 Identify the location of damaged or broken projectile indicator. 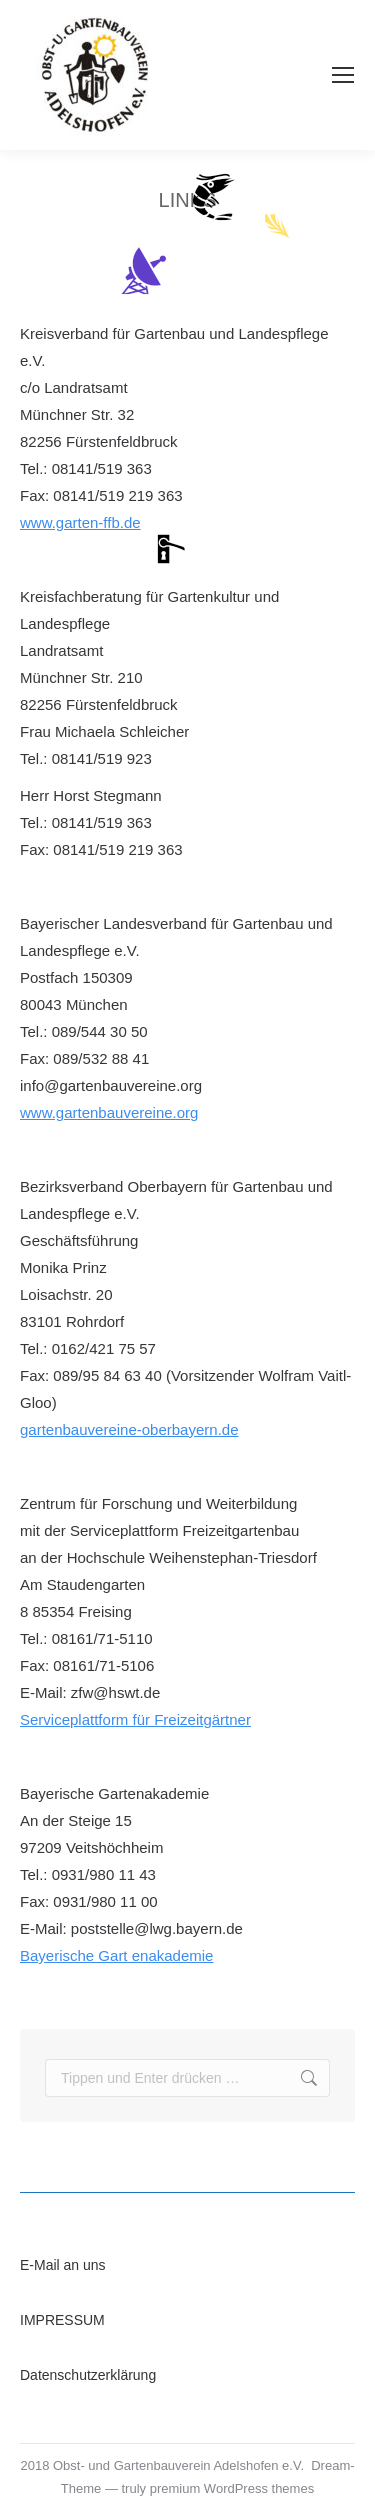
(277, 226).